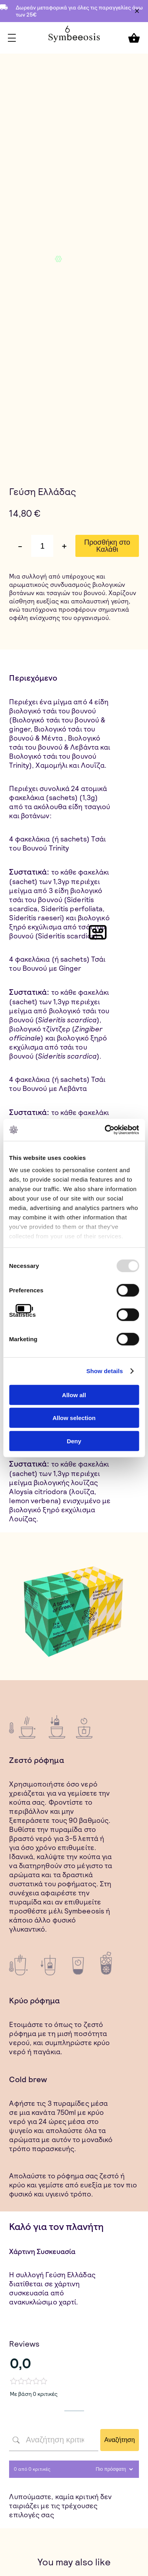  I want to click on access settings or preferences, so click(58, 259).